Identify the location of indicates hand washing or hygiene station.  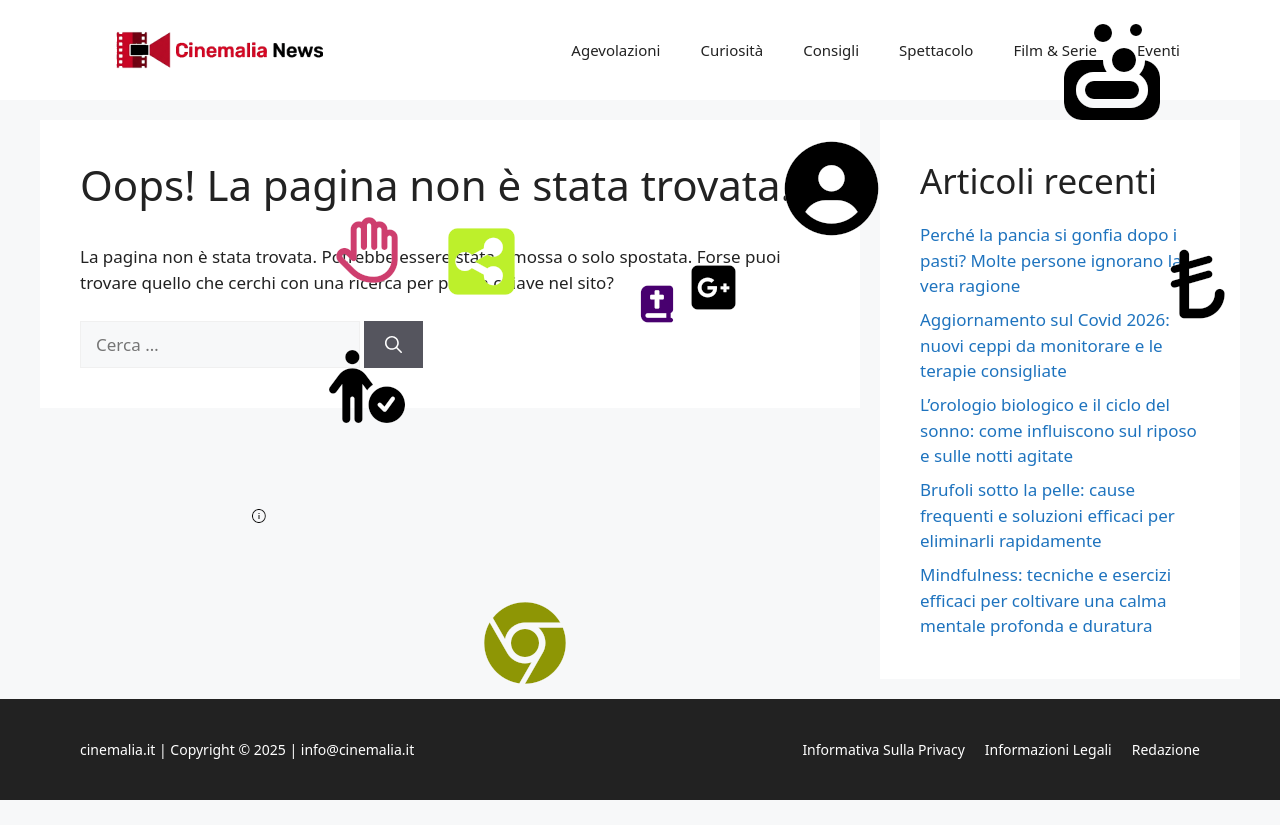
(1112, 78).